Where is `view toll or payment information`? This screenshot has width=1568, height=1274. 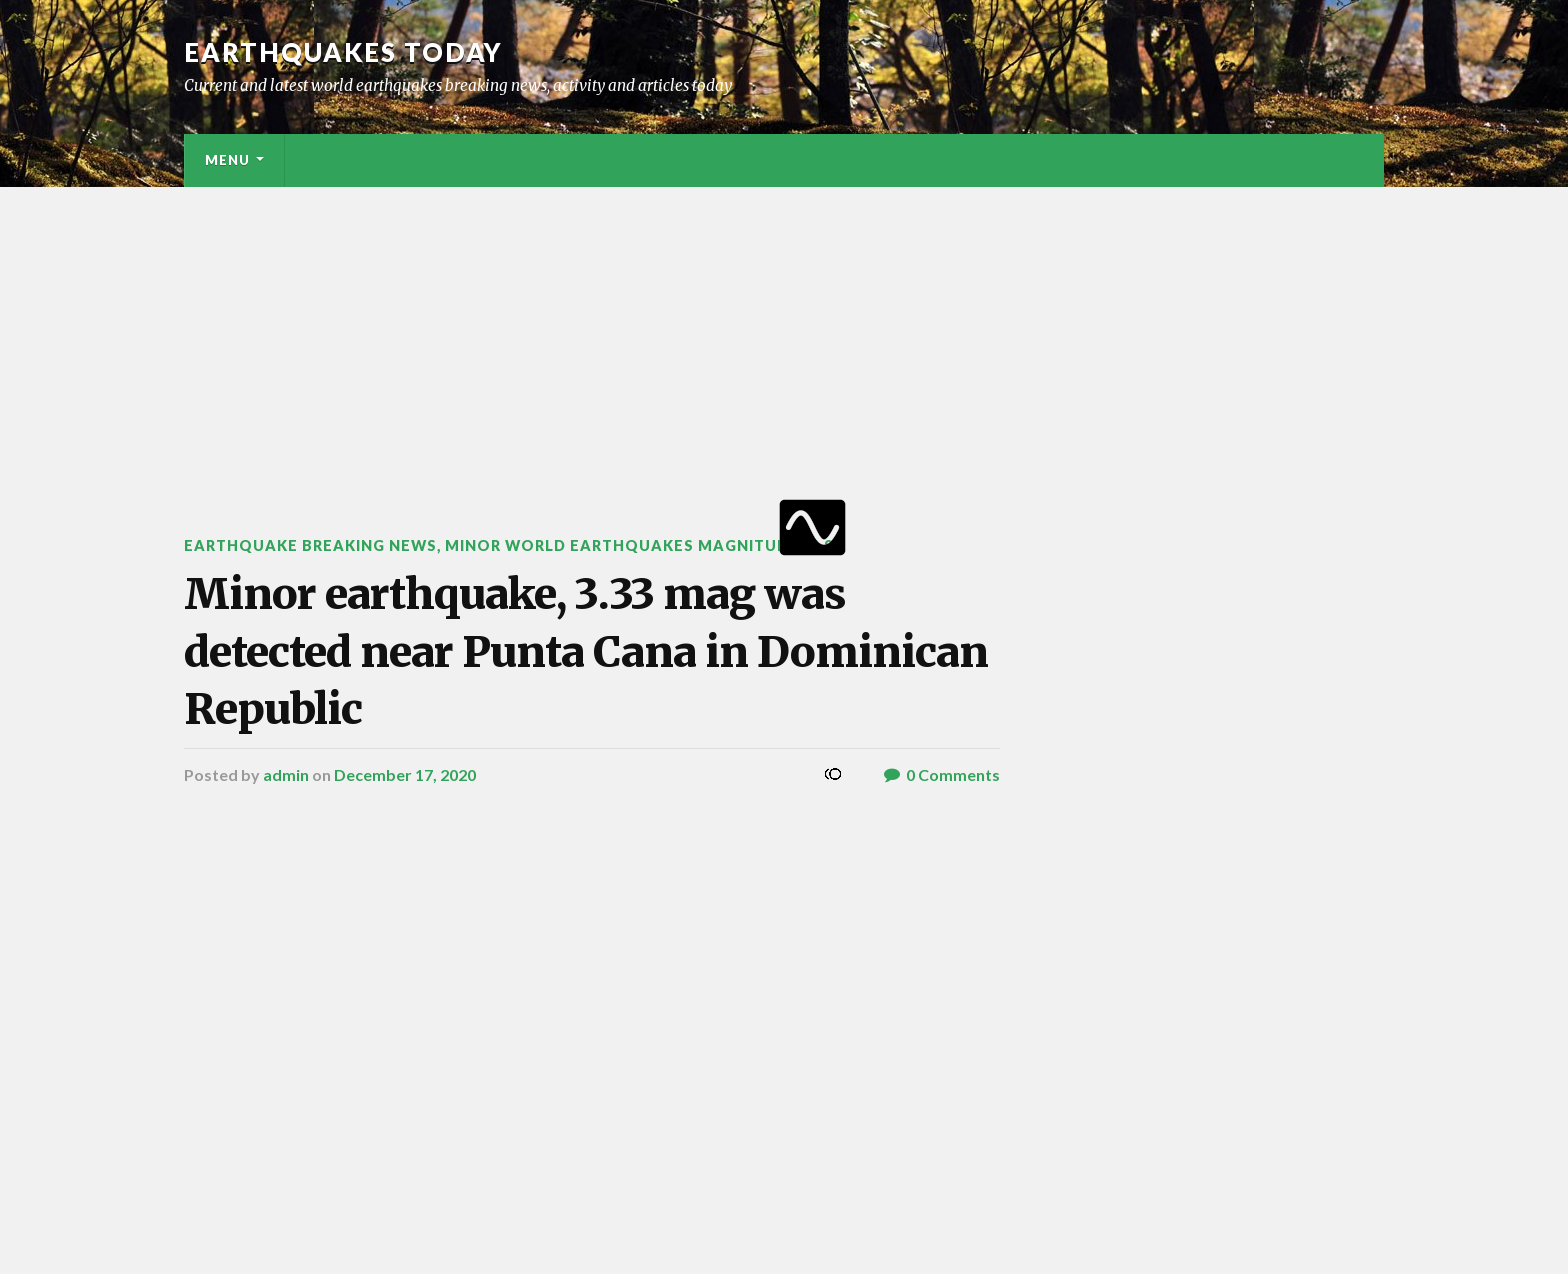 view toll or payment information is located at coordinates (833, 774).